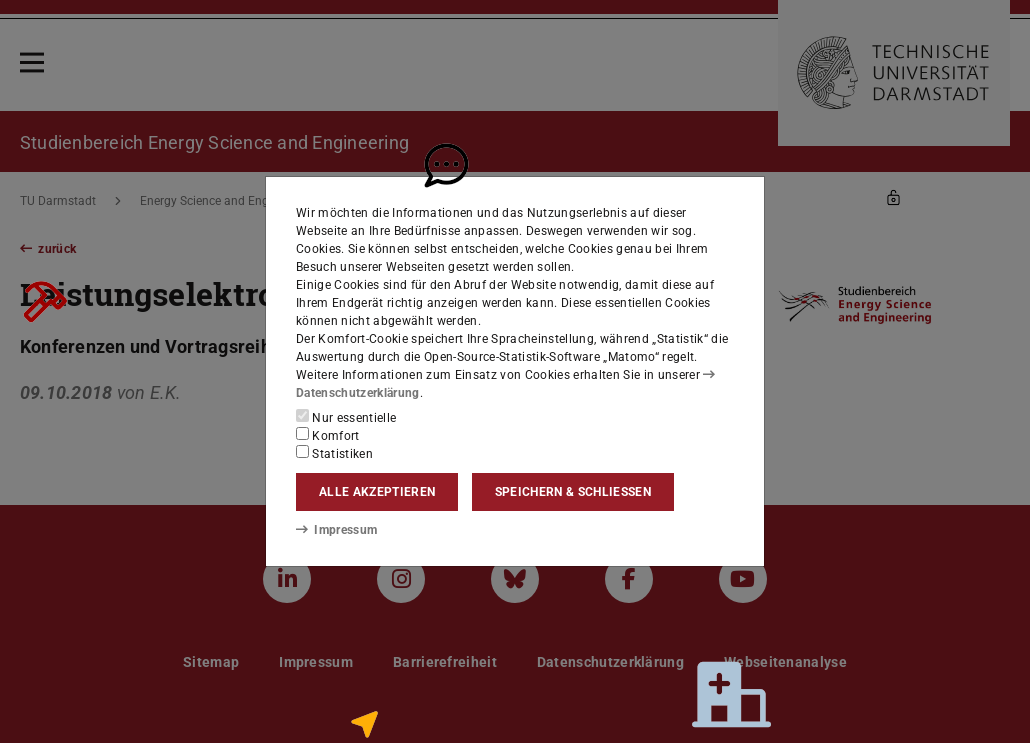  I want to click on navigate to your current location, so click(365, 723).